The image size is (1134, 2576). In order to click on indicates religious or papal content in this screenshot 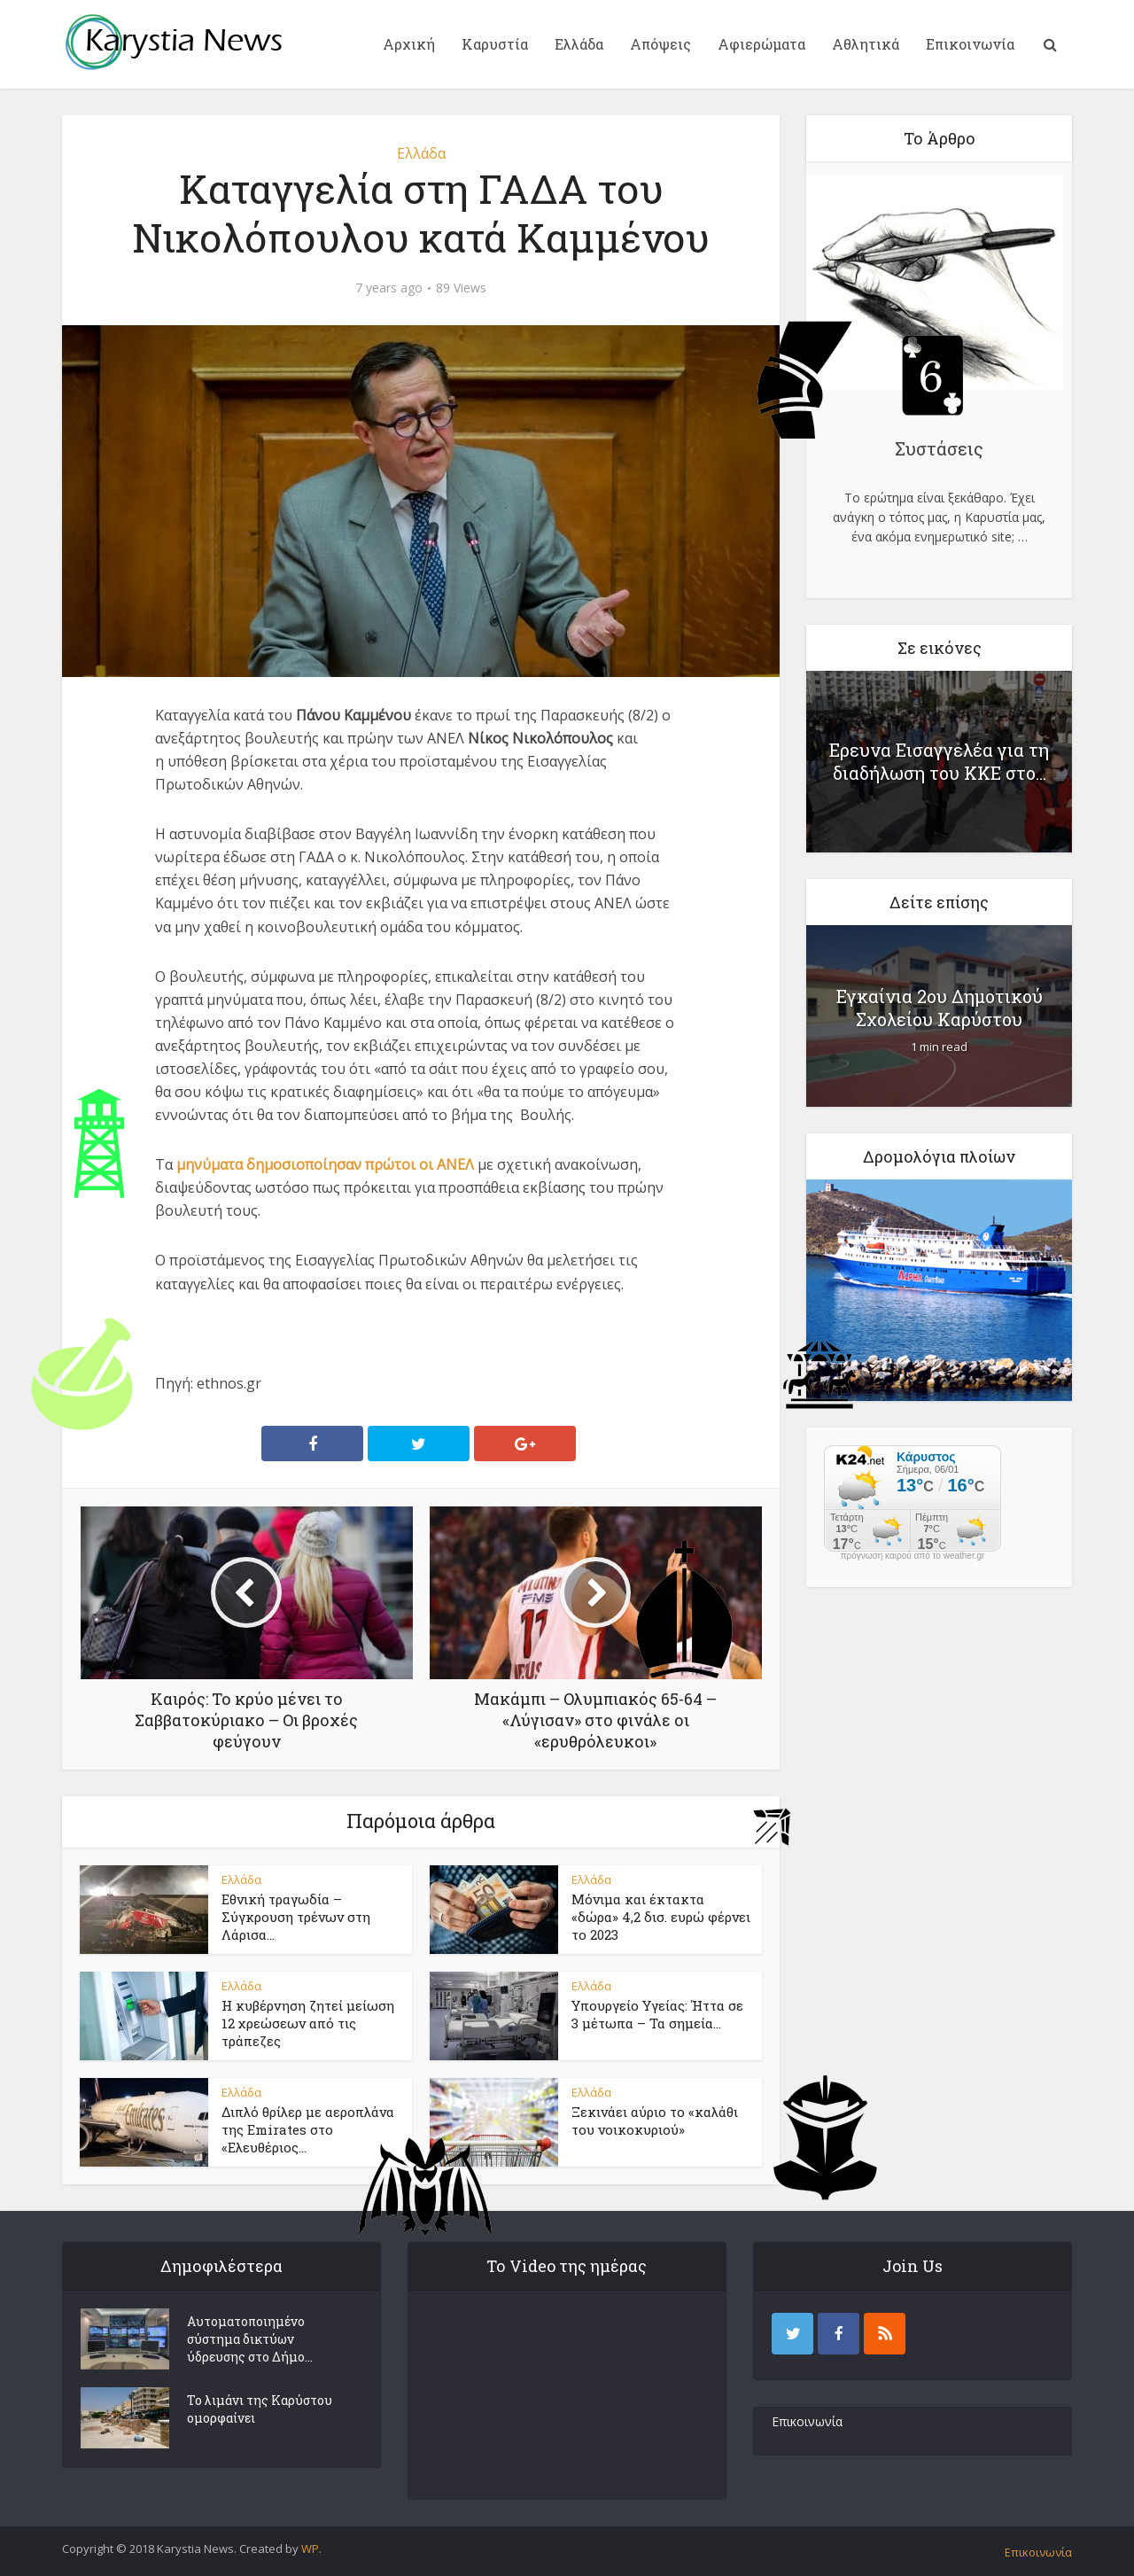, I will do `click(684, 1609)`.